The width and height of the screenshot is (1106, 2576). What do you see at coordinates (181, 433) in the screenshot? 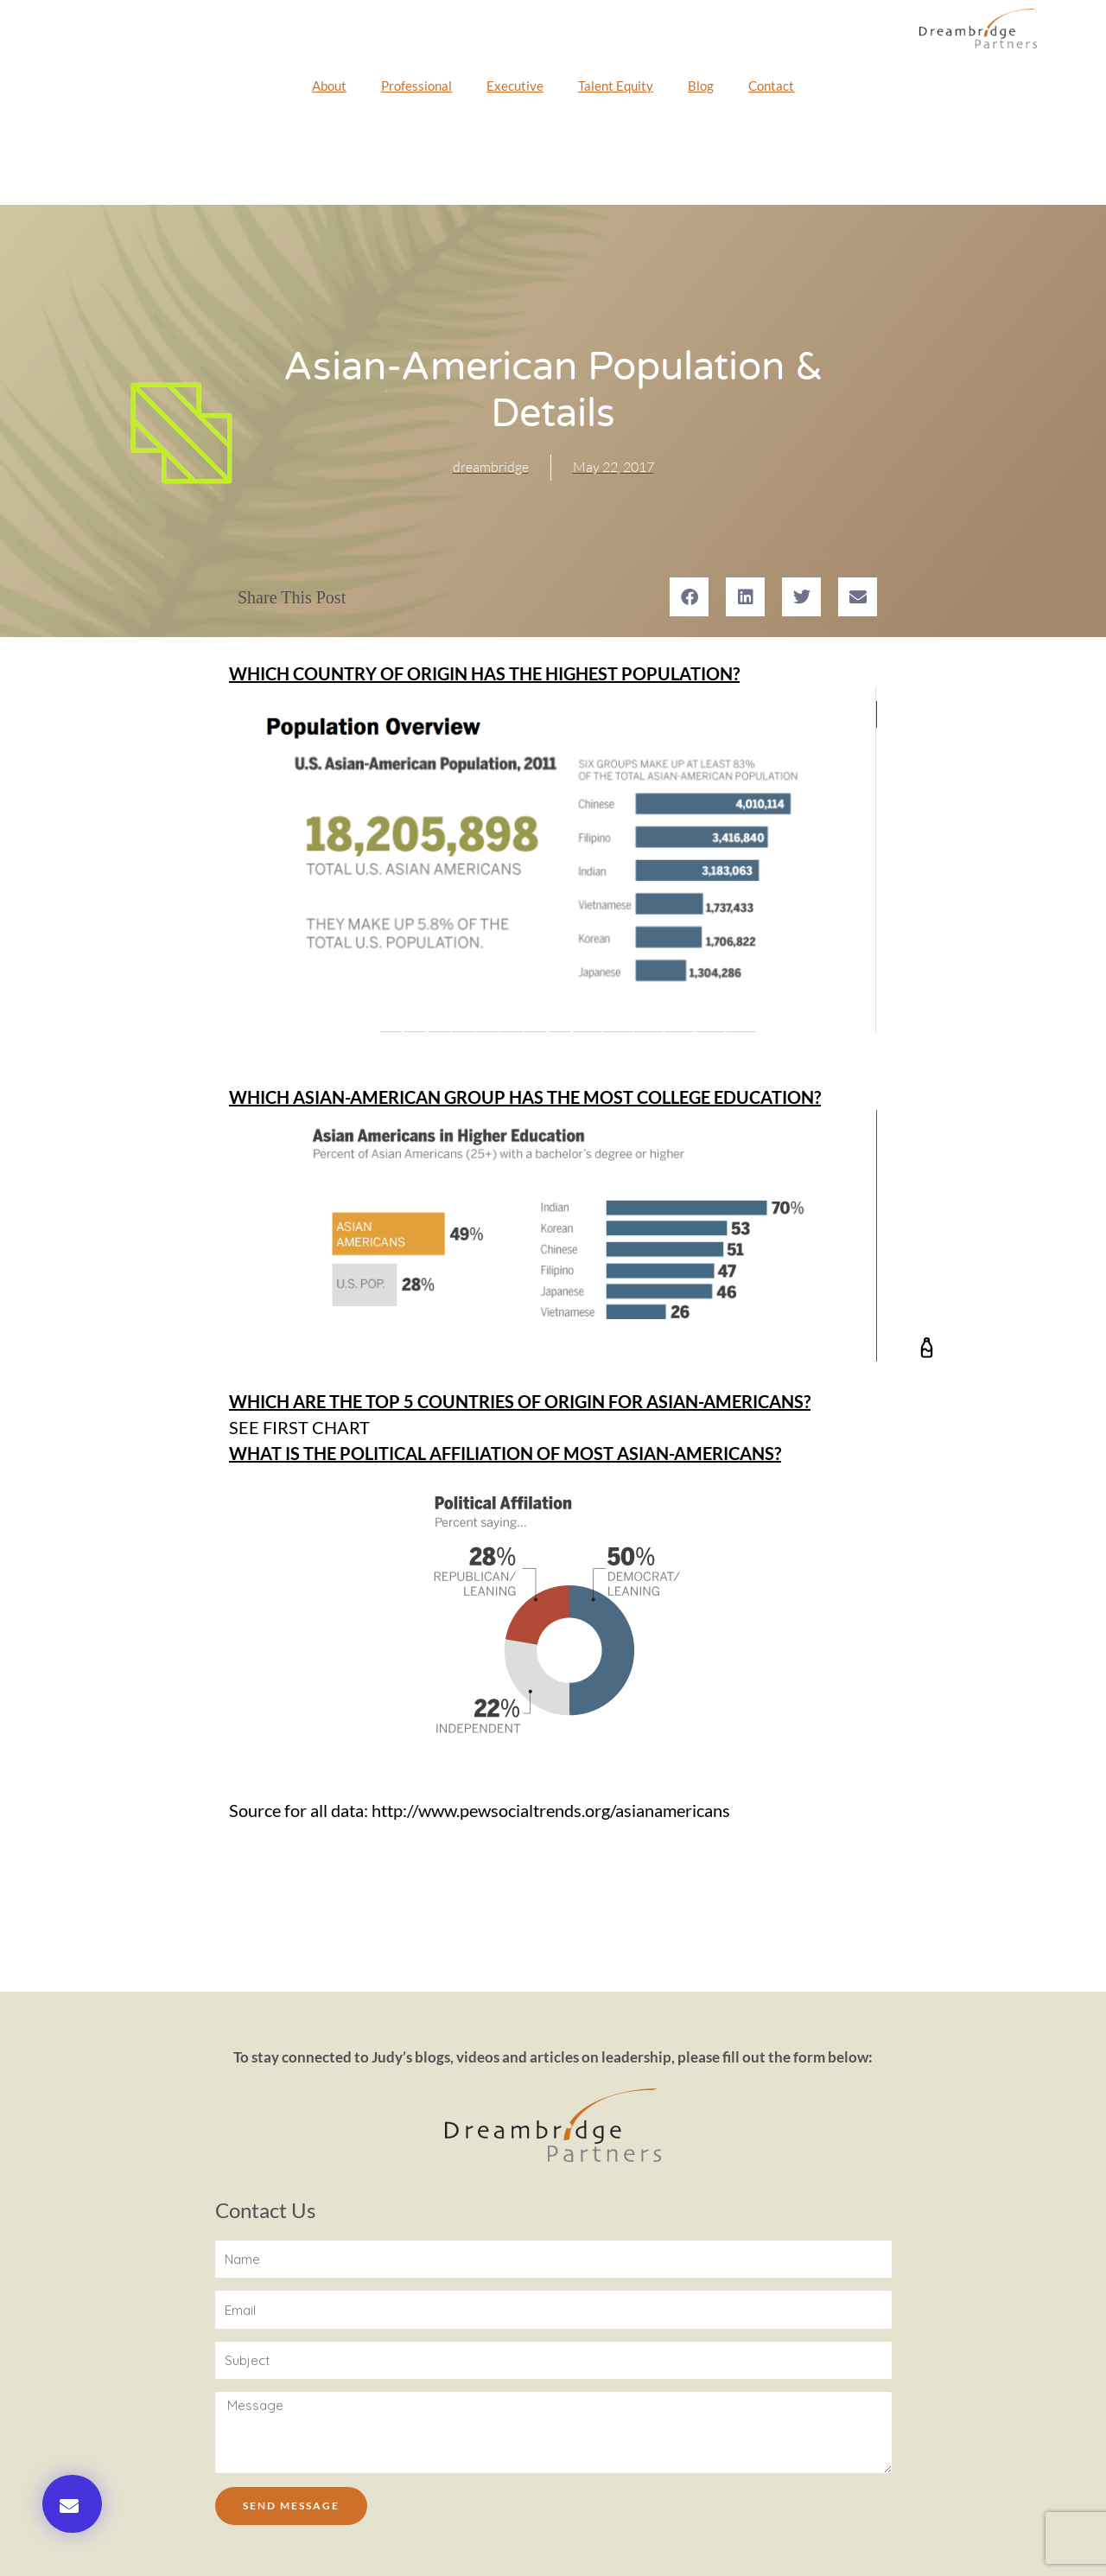
I see `unite or merge two layers` at bounding box center [181, 433].